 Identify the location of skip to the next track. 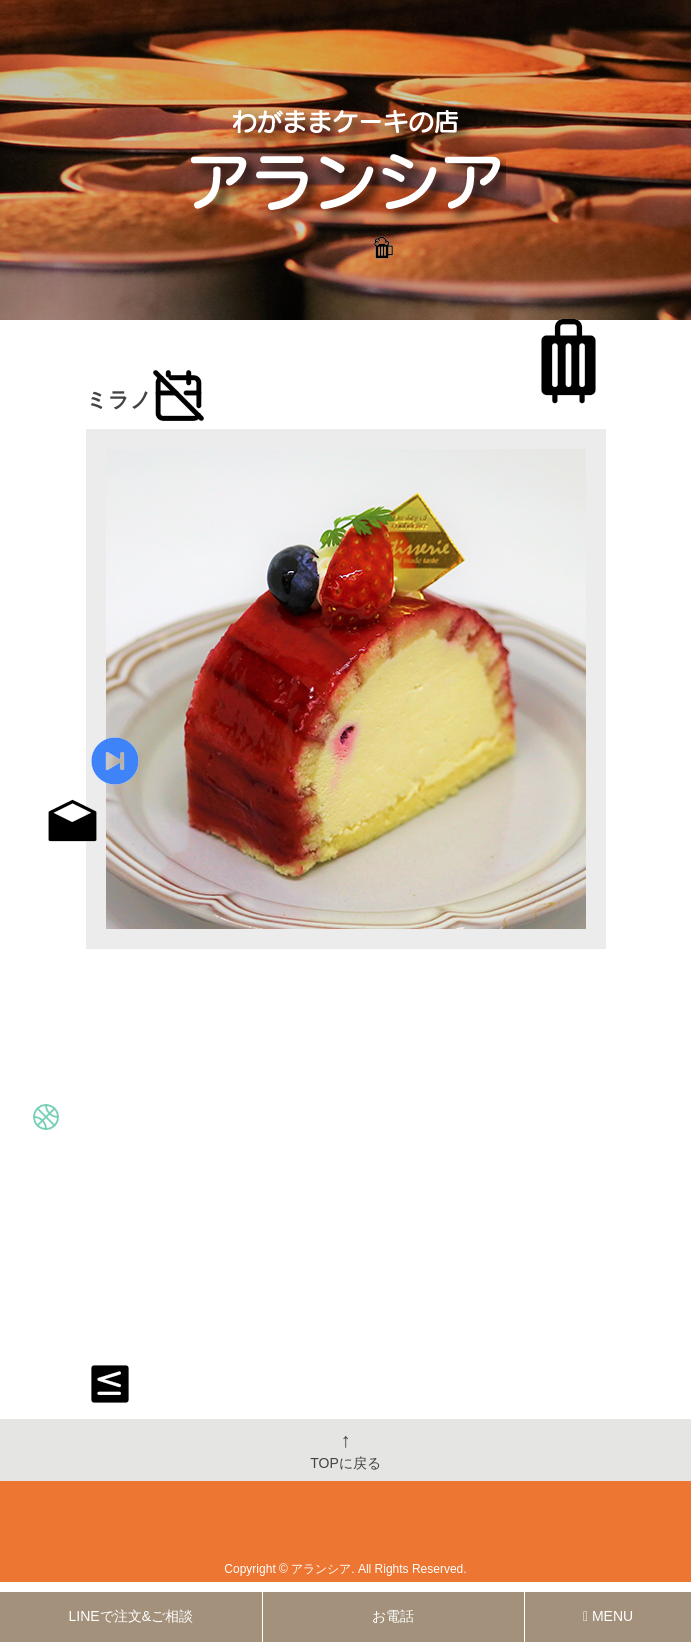
(115, 761).